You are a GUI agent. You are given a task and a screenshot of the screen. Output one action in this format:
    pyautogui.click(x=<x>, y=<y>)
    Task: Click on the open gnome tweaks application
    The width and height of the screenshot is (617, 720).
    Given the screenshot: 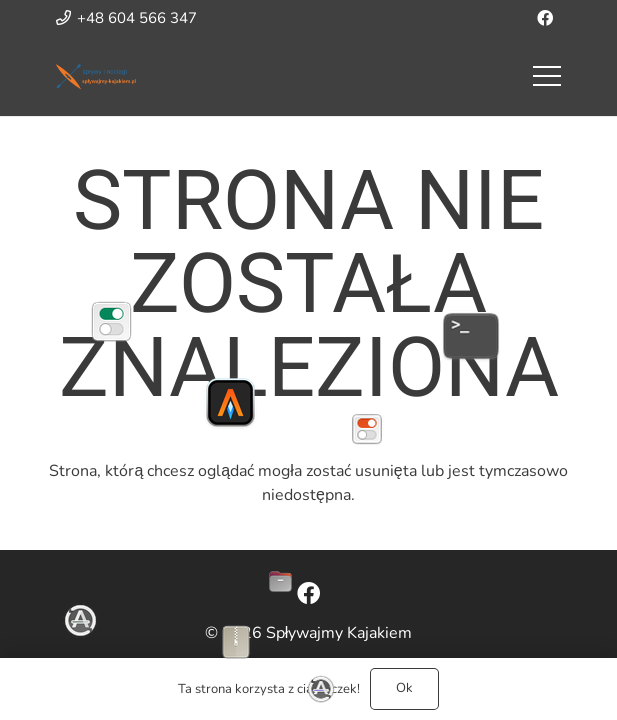 What is the action you would take?
    pyautogui.click(x=111, y=321)
    